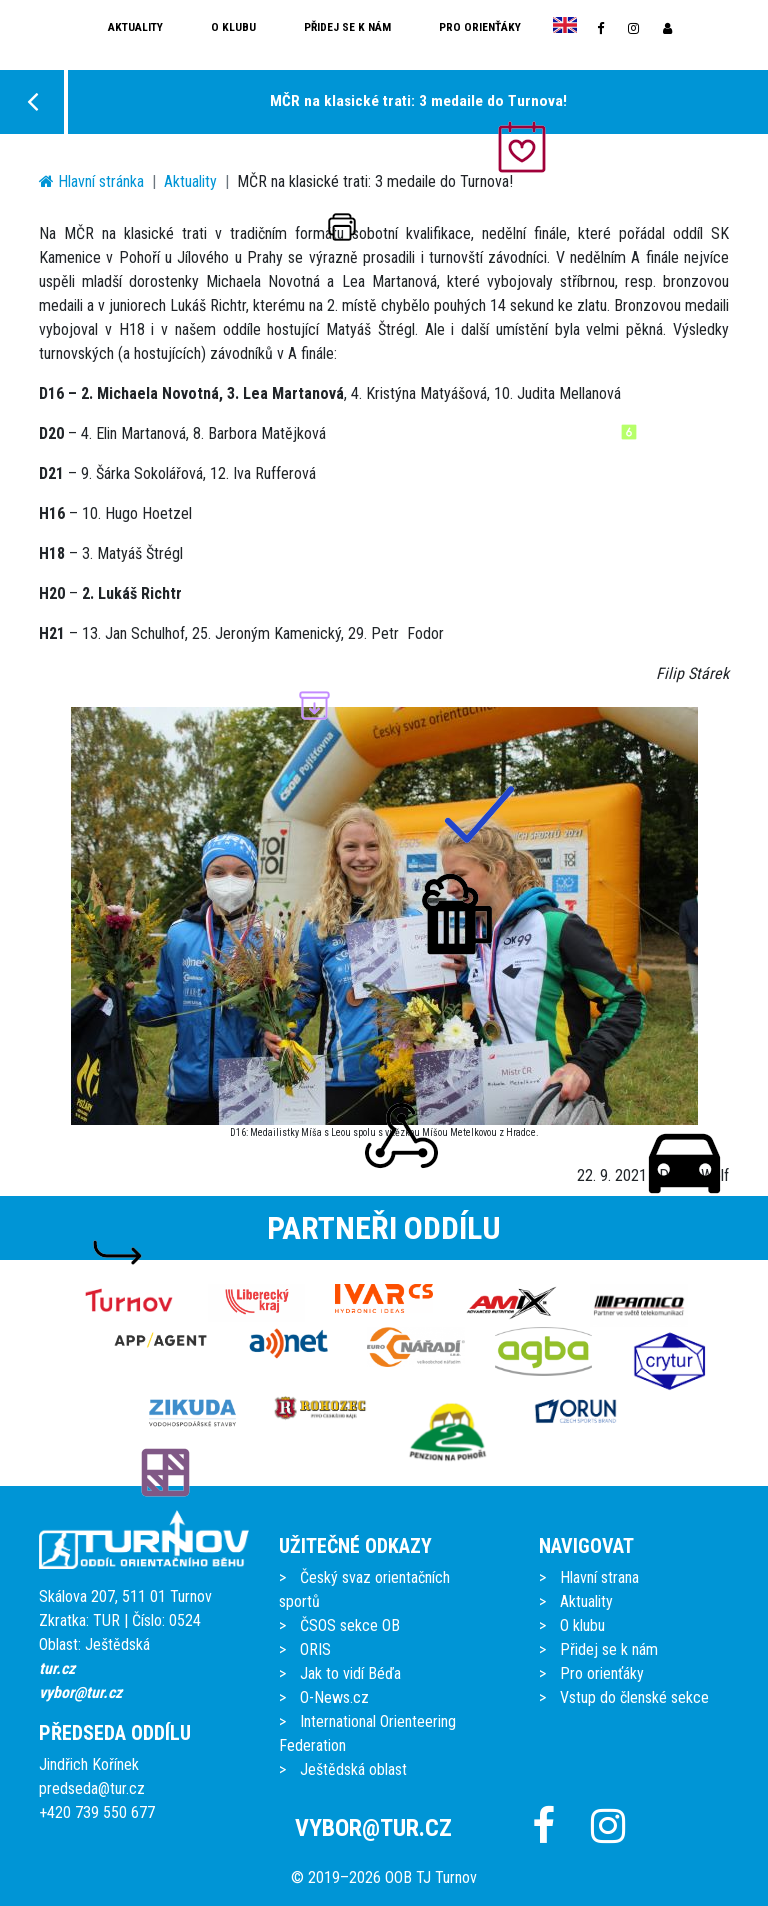 The width and height of the screenshot is (768, 1906). Describe the element at coordinates (342, 227) in the screenshot. I see `print the current document` at that location.